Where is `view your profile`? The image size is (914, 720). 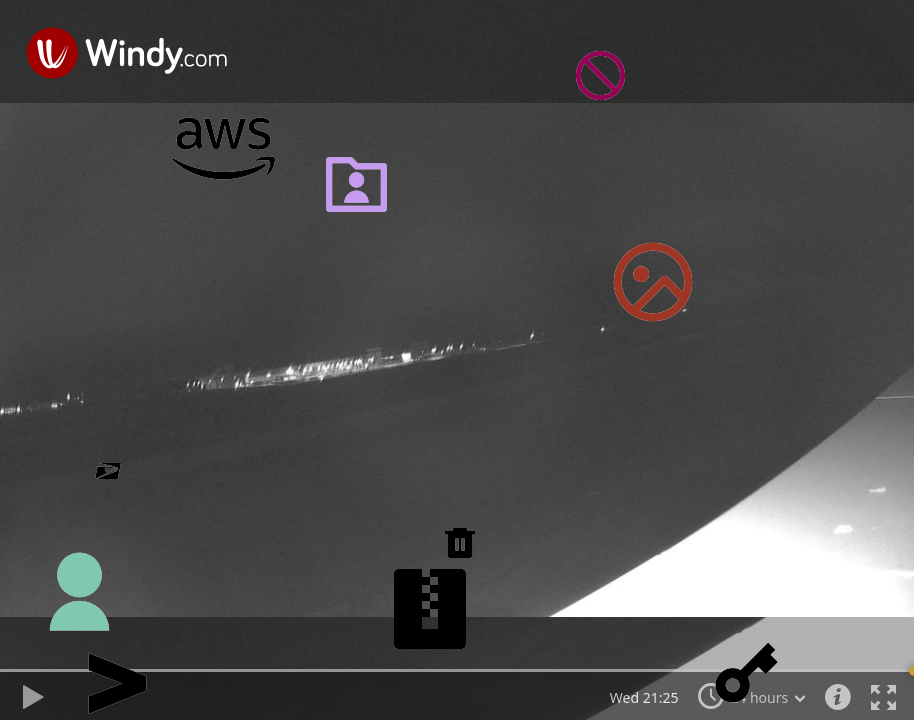
view your profile is located at coordinates (79, 593).